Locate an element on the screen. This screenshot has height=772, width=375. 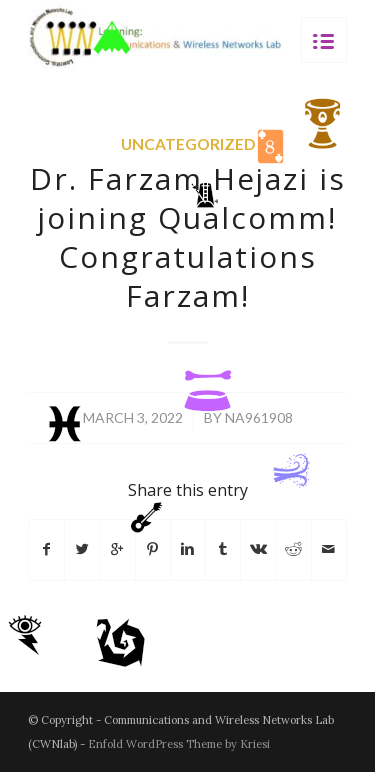
select the 8 of spades card is located at coordinates (270, 146).